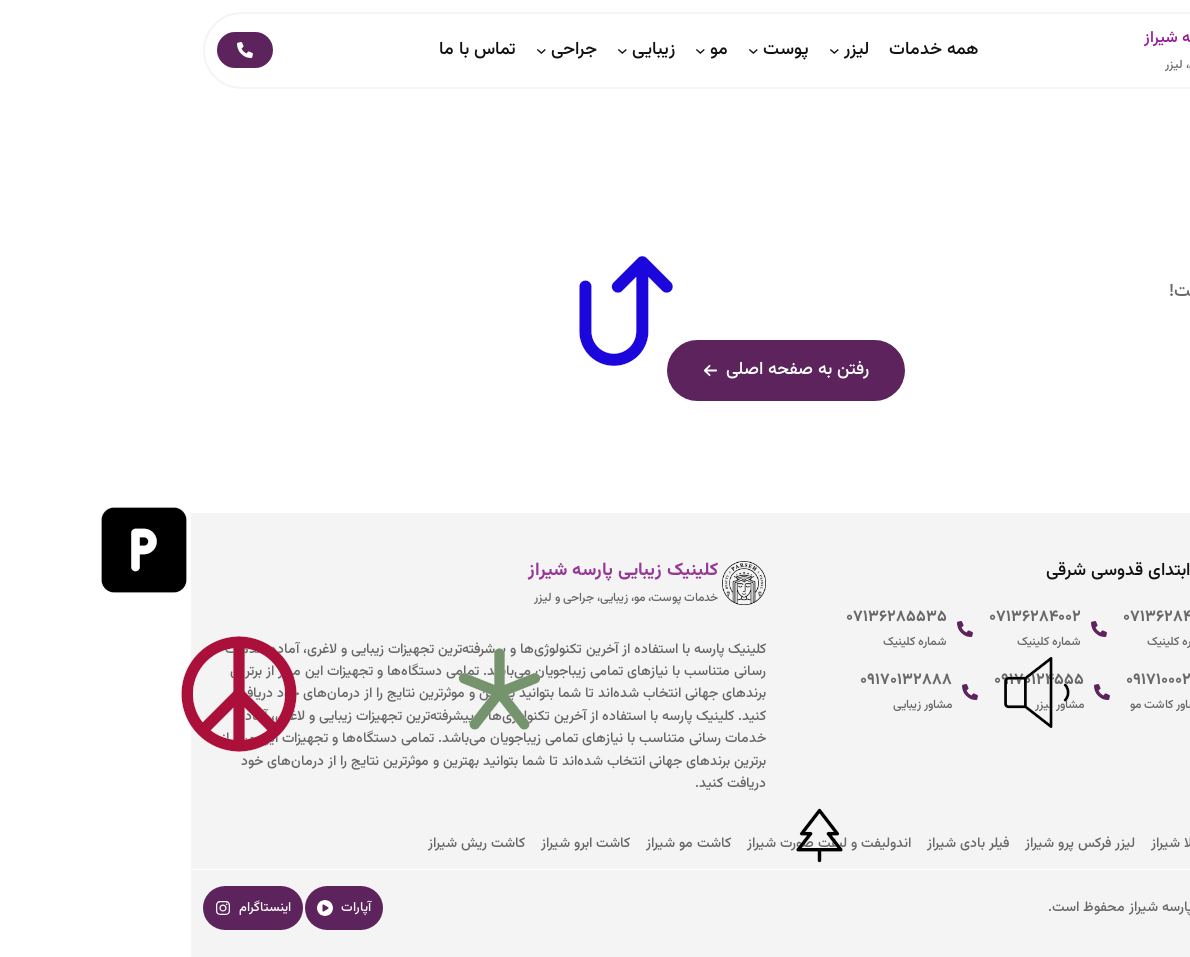 The image size is (1190, 957). Describe the element at coordinates (819, 835) in the screenshot. I see `indicates parks or nature areas on a map` at that location.